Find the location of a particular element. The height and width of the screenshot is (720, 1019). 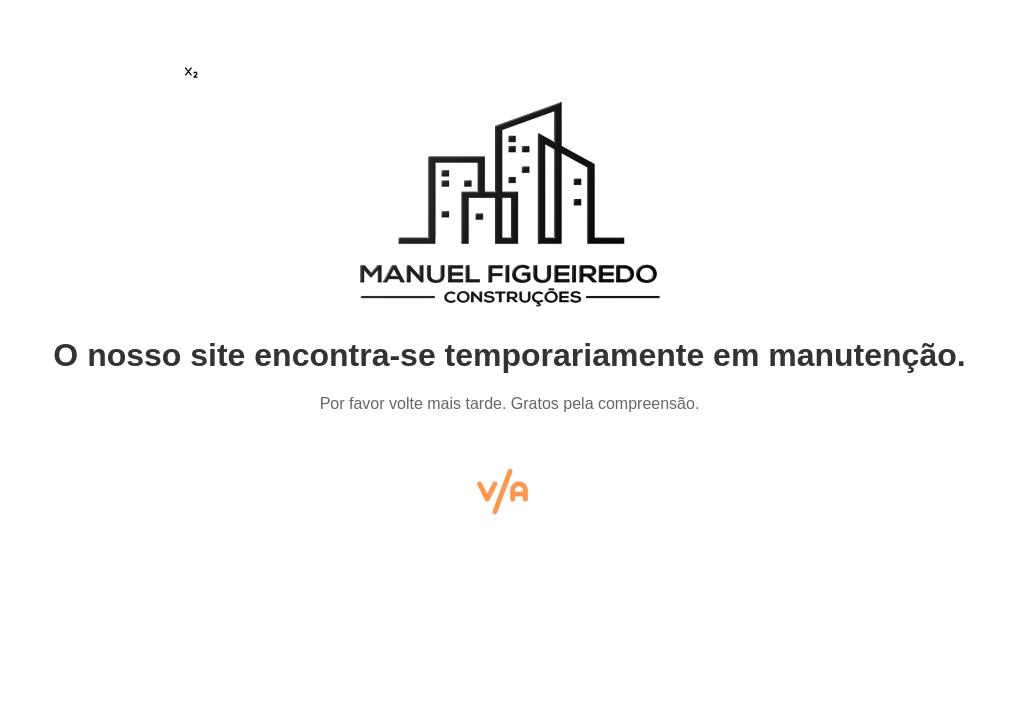

format text as subscript is located at coordinates (190, 71).